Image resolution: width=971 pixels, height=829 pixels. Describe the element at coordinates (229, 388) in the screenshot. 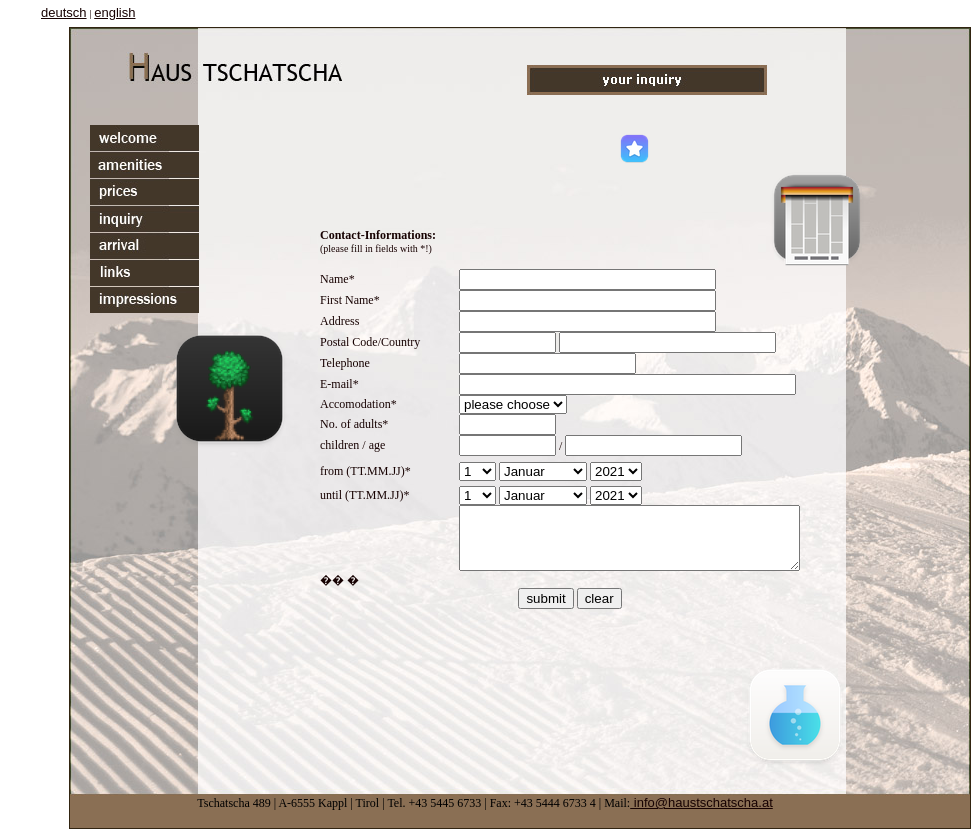

I see `launch Terraria game` at that location.